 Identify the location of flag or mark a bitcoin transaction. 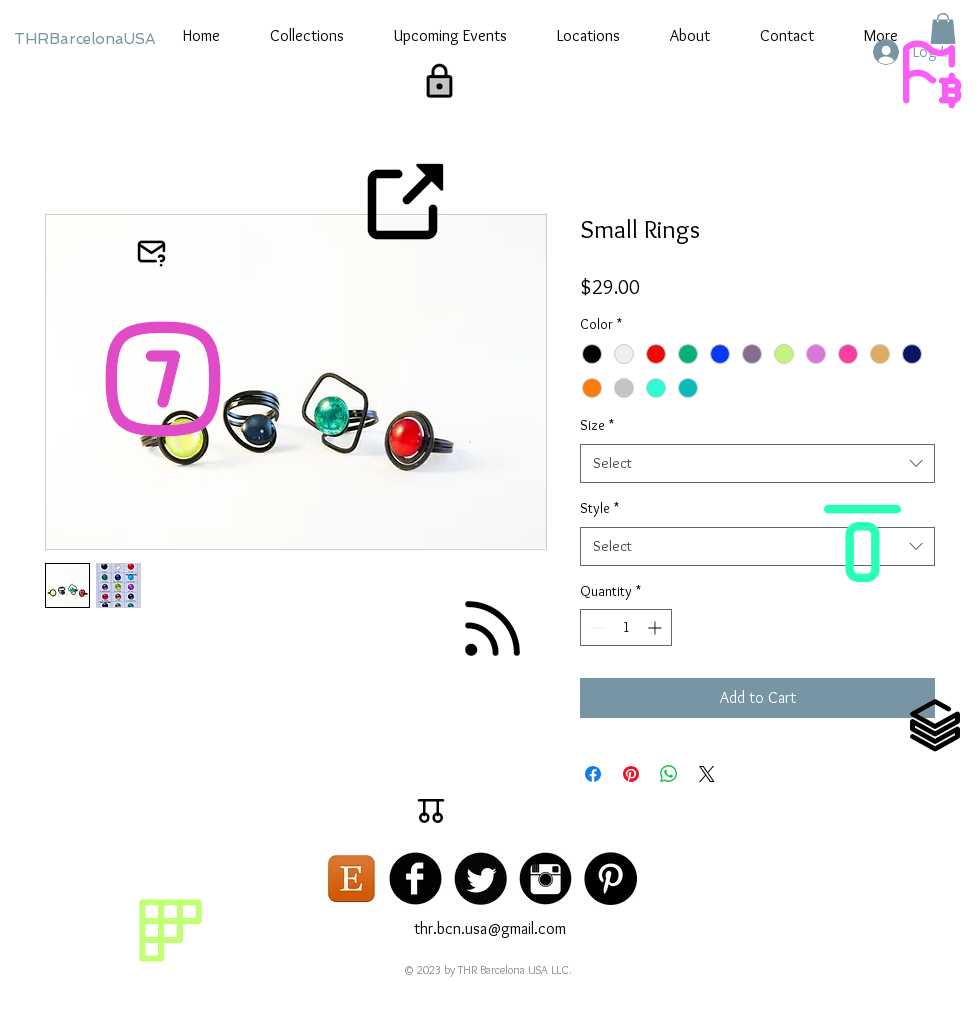
(929, 71).